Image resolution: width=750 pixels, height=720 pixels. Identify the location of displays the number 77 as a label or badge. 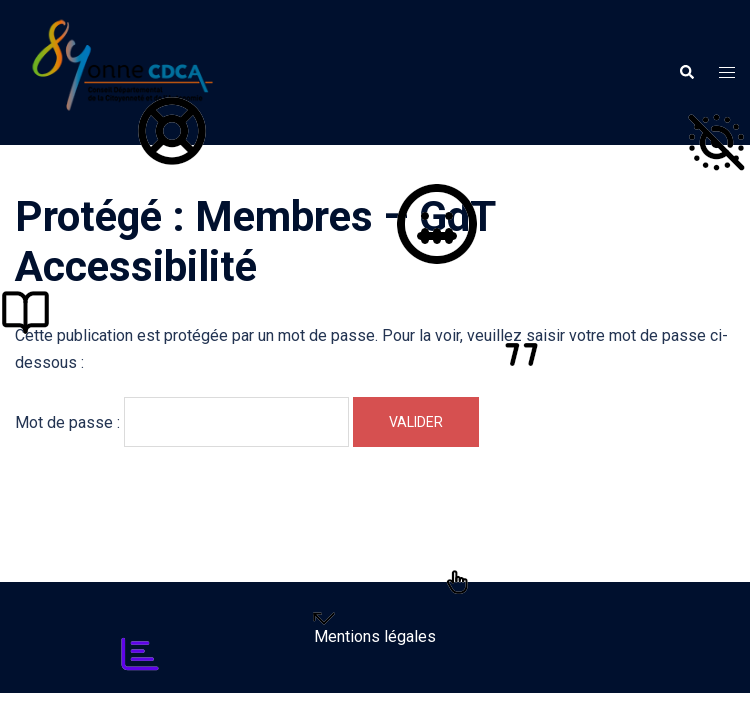
(521, 354).